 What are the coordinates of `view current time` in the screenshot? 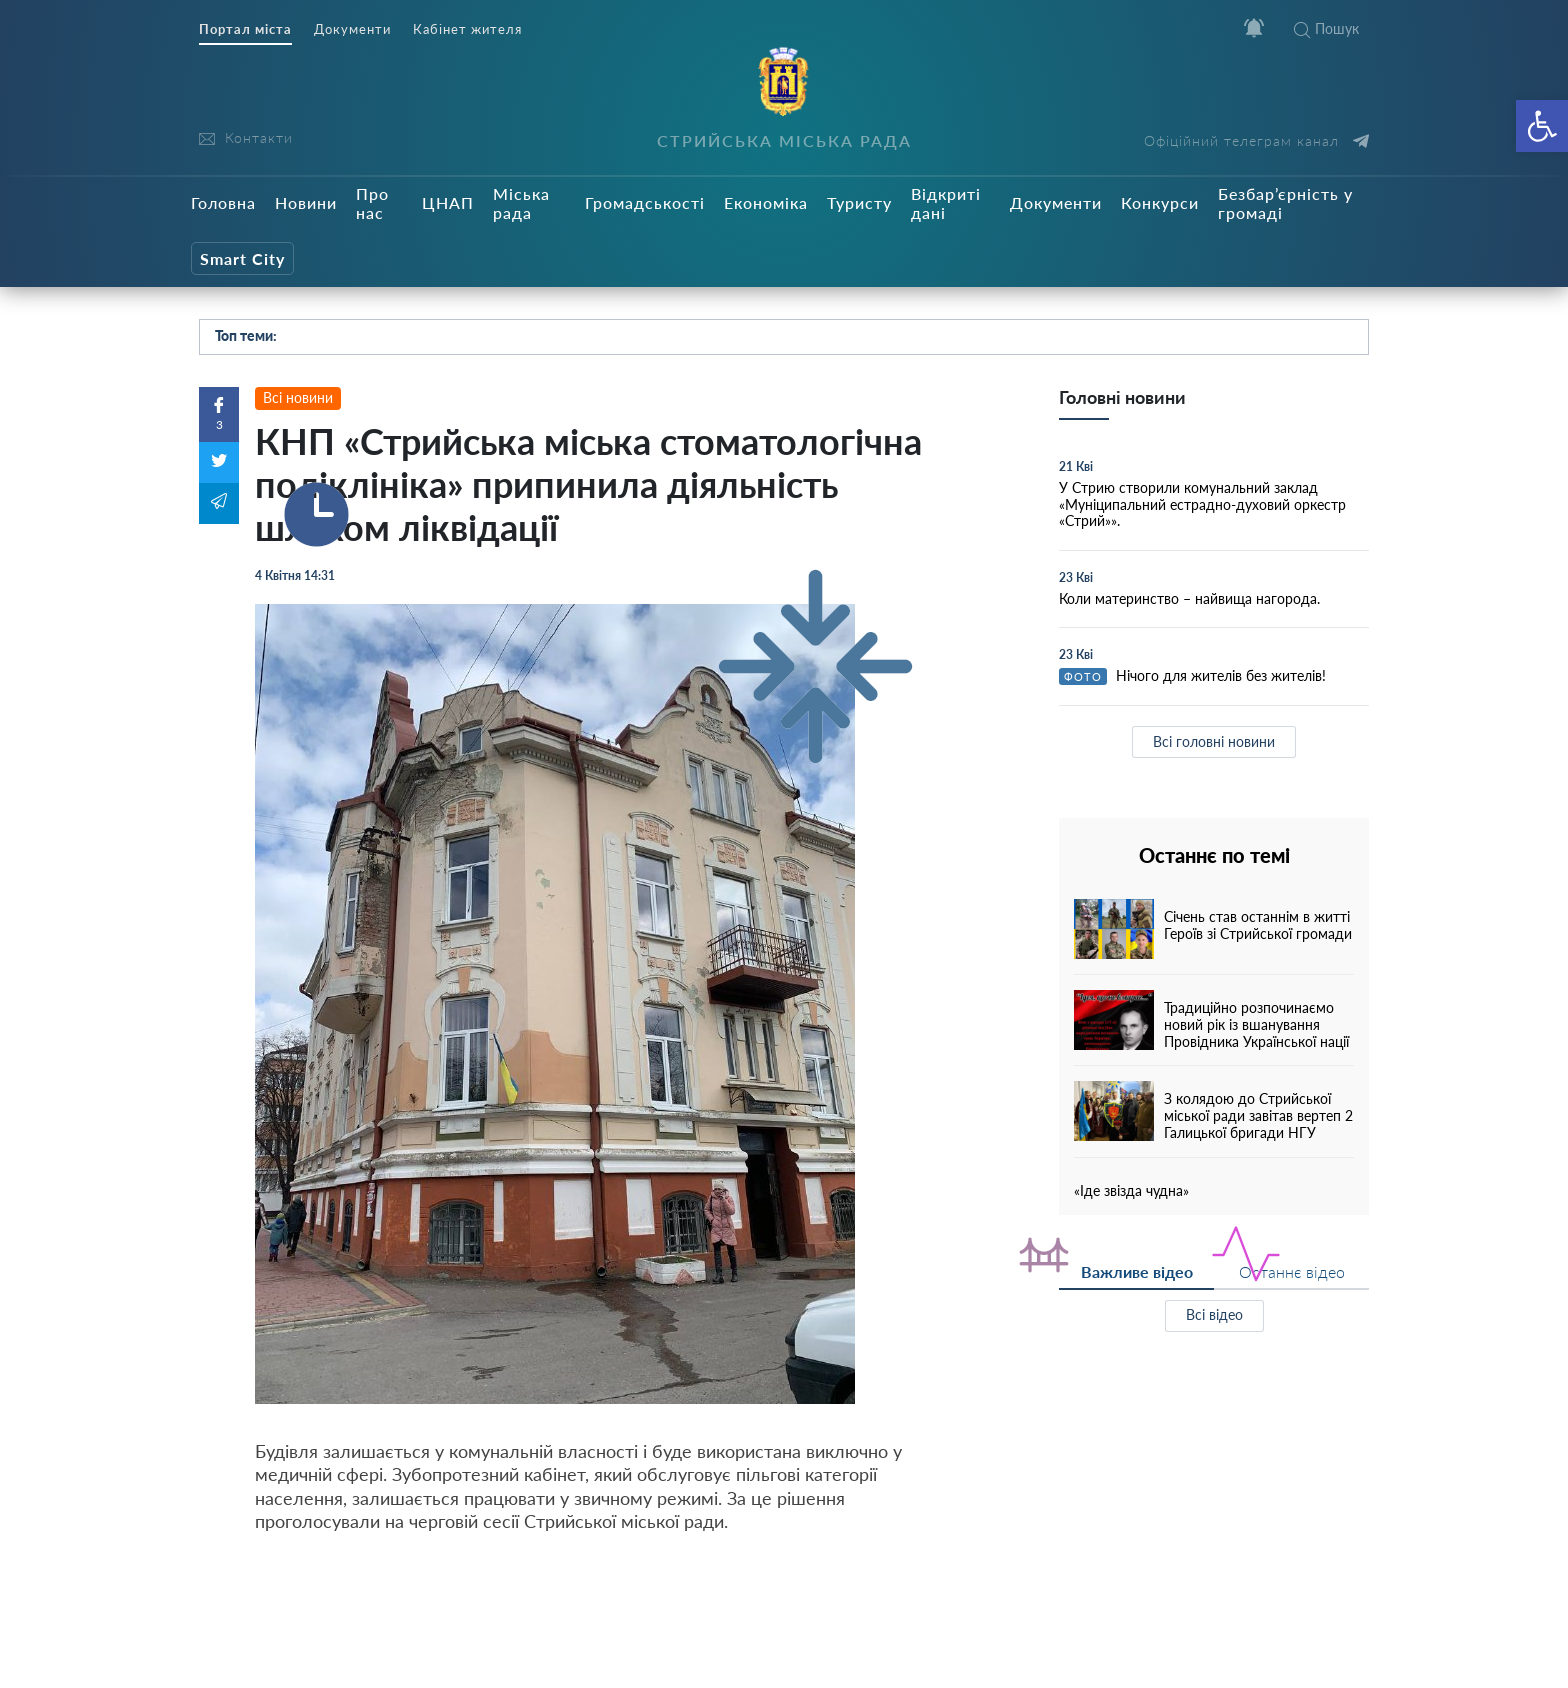 It's located at (316, 514).